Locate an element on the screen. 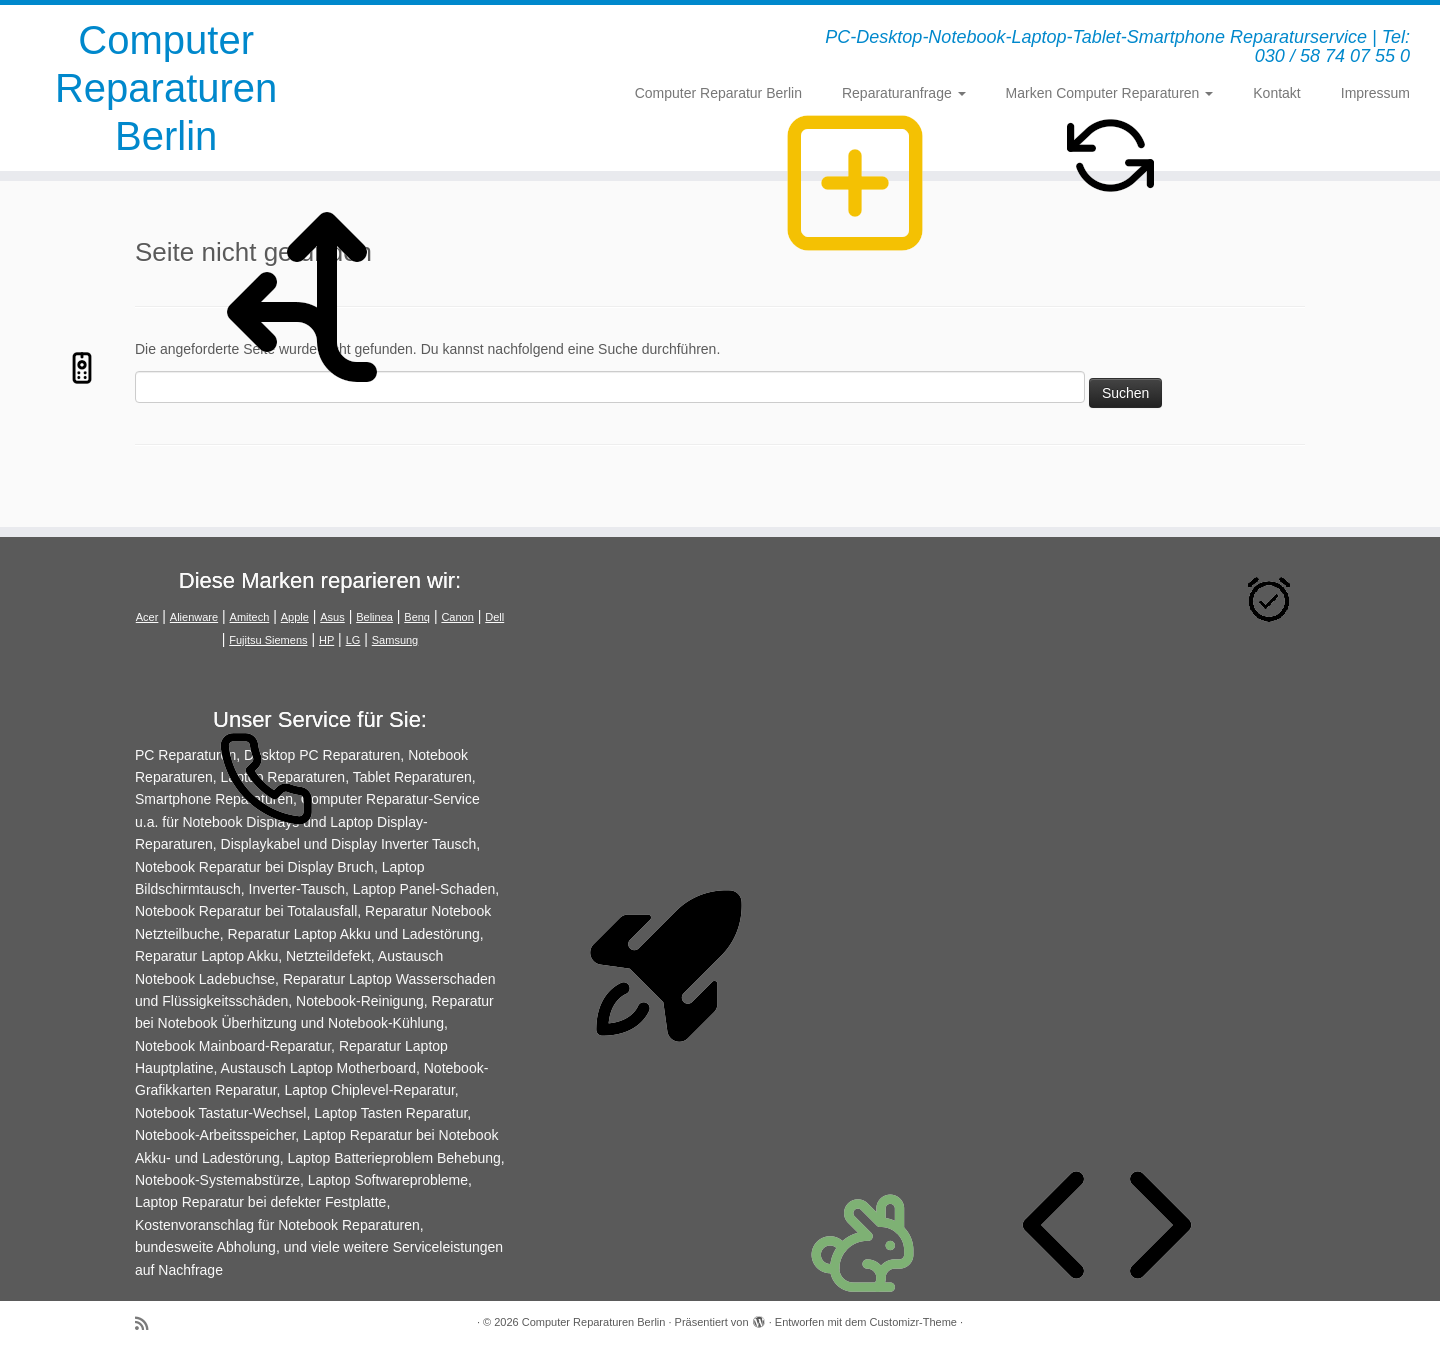  access remote control settings is located at coordinates (82, 368).